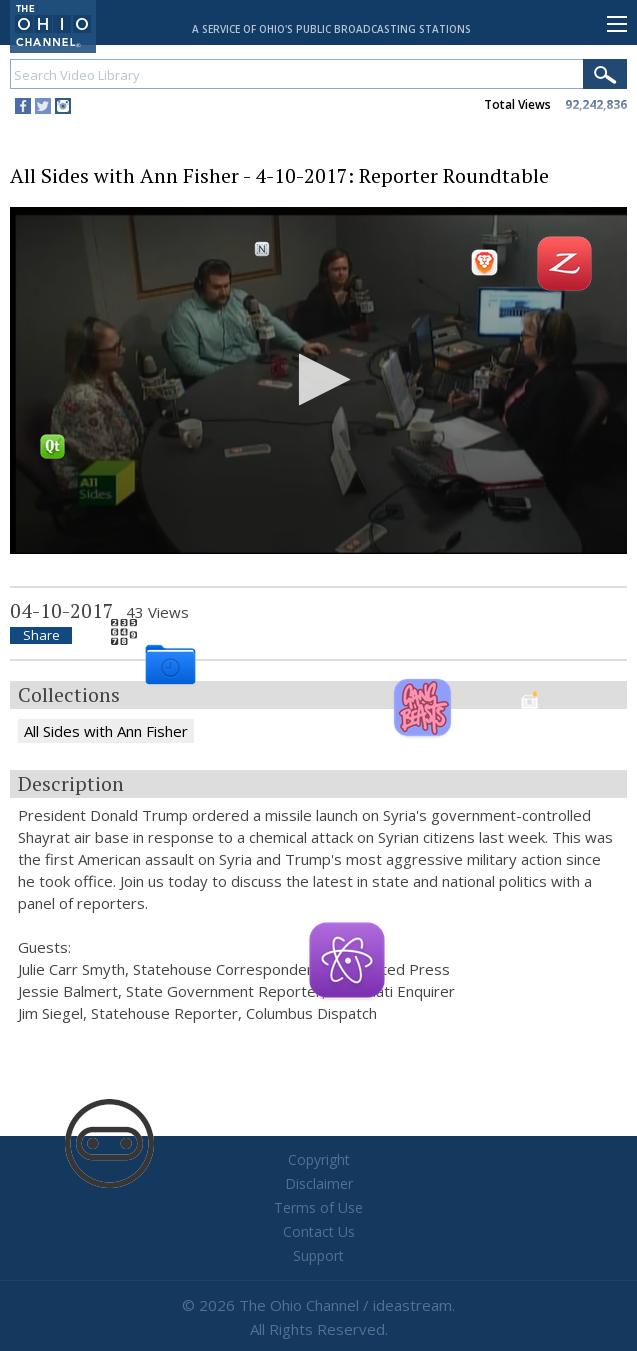 This screenshot has height=1351, width=637. What do you see at coordinates (529, 699) in the screenshot?
I see `security updates are available for your system` at bounding box center [529, 699].